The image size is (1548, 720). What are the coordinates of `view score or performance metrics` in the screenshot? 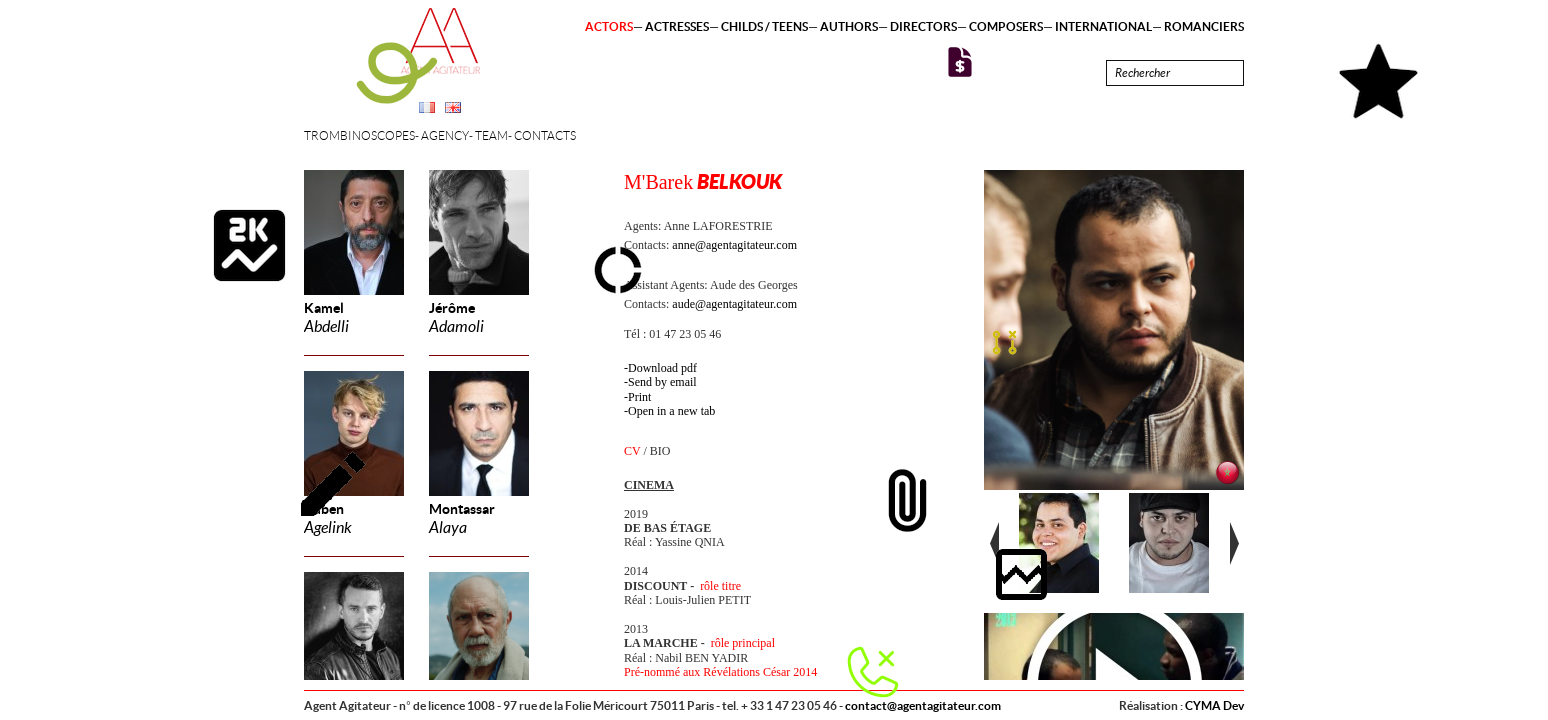 It's located at (249, 245).